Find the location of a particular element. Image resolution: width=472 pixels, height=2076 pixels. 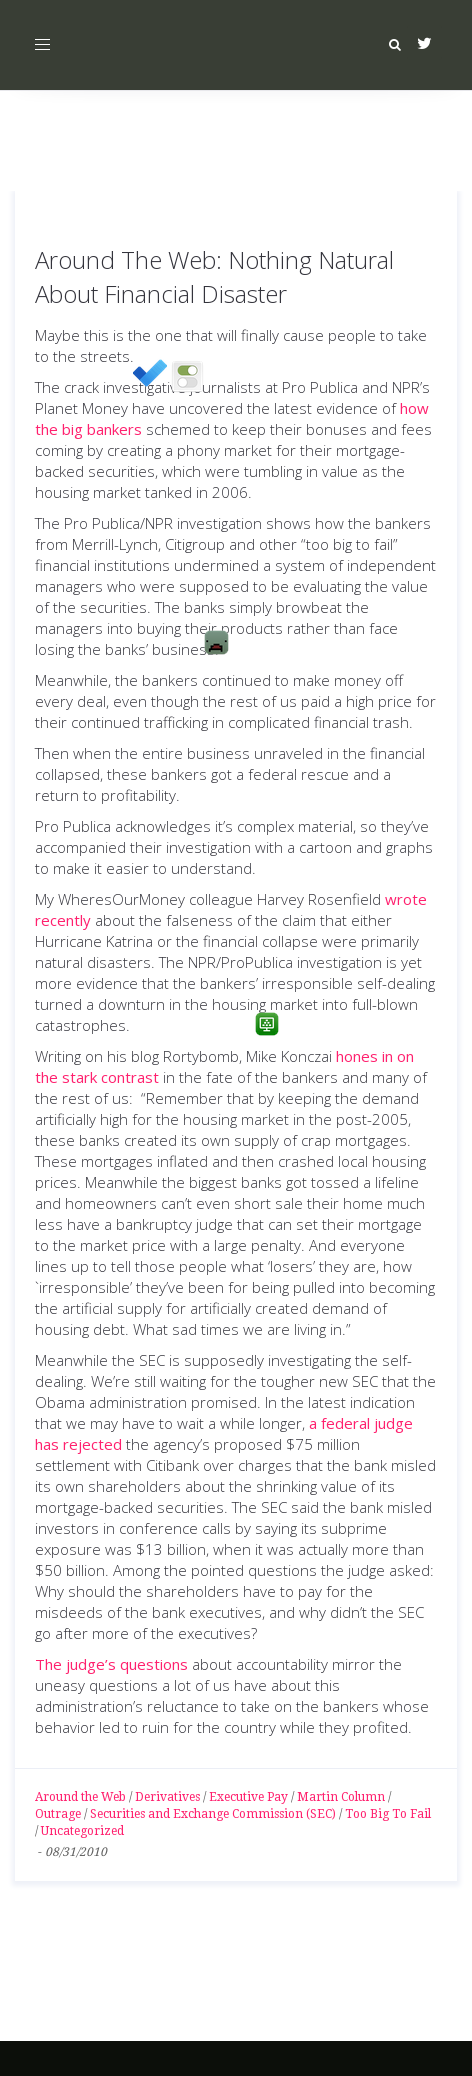

launch unturned game is located at coordinates (216, 642).